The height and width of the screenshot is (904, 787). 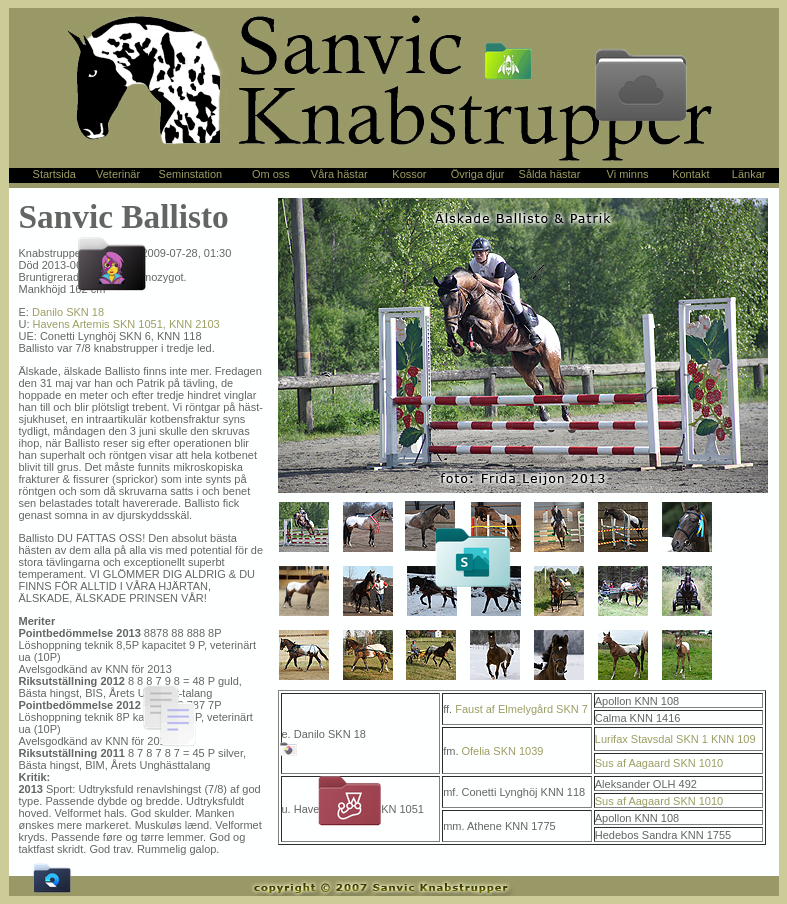 What do you see at coordinates (52, 879) in the screenshot?
I see `open wondershare repairit files folder` at bounding box center [52, 879].